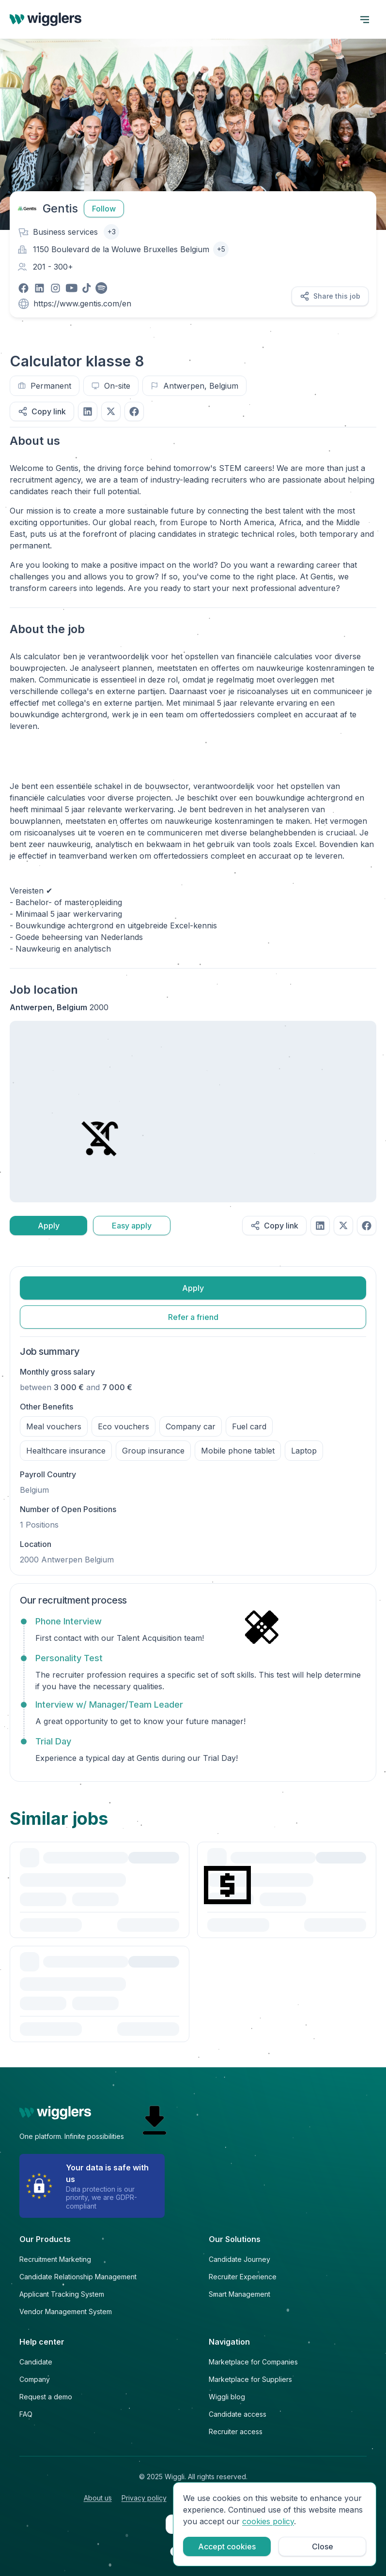 The image size is (386, 2576). I want to click on apply healing or spot removal tool, so click(262, 1627).